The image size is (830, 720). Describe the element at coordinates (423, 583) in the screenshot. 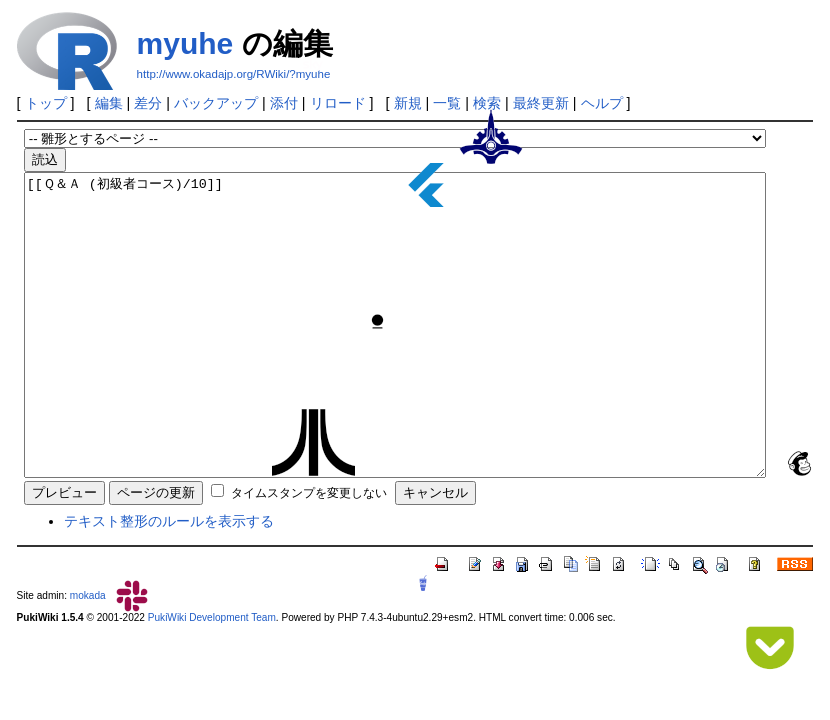

I see `gulp.js task runner logo` at that location.